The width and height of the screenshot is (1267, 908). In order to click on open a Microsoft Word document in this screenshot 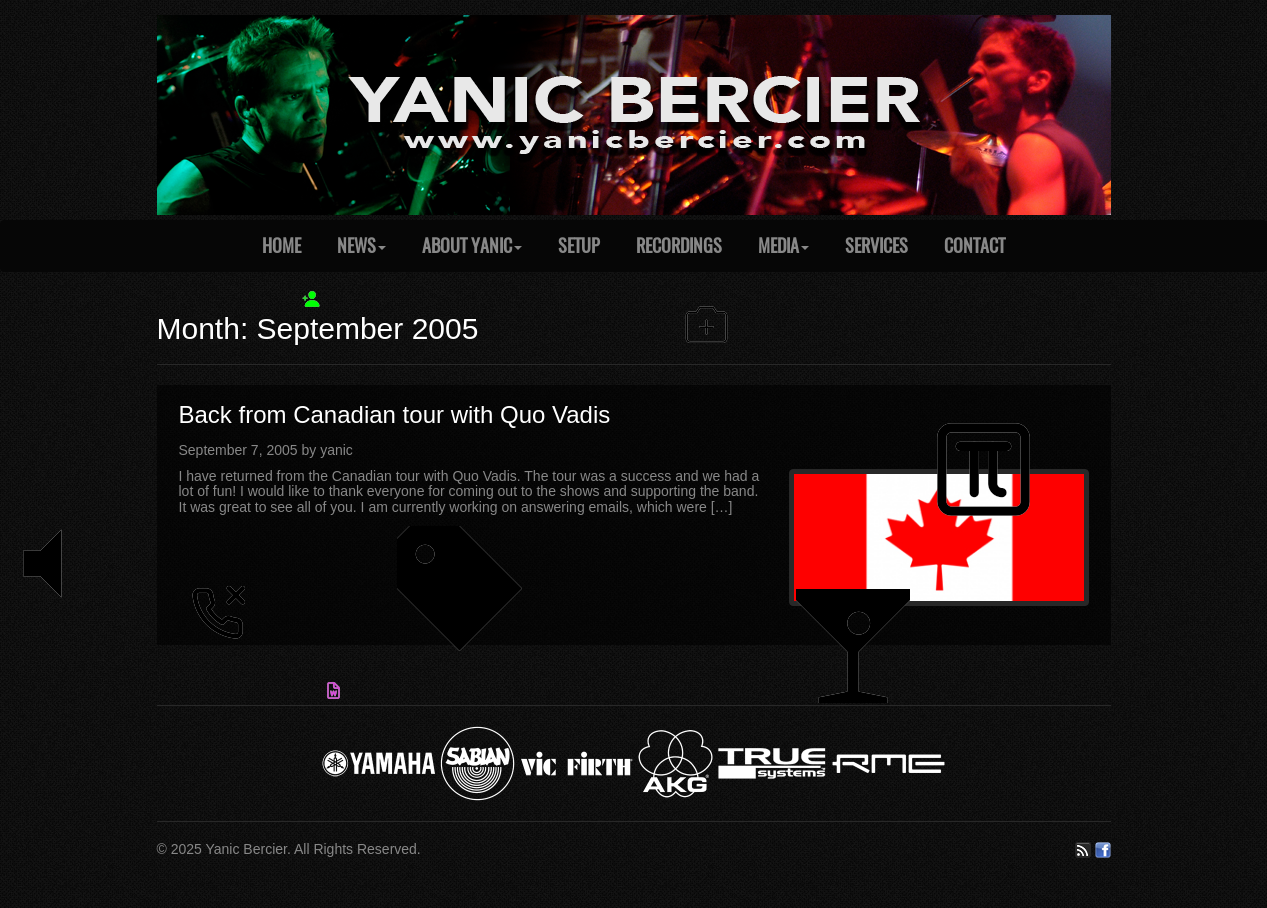, I will do `click(333, 690)`.